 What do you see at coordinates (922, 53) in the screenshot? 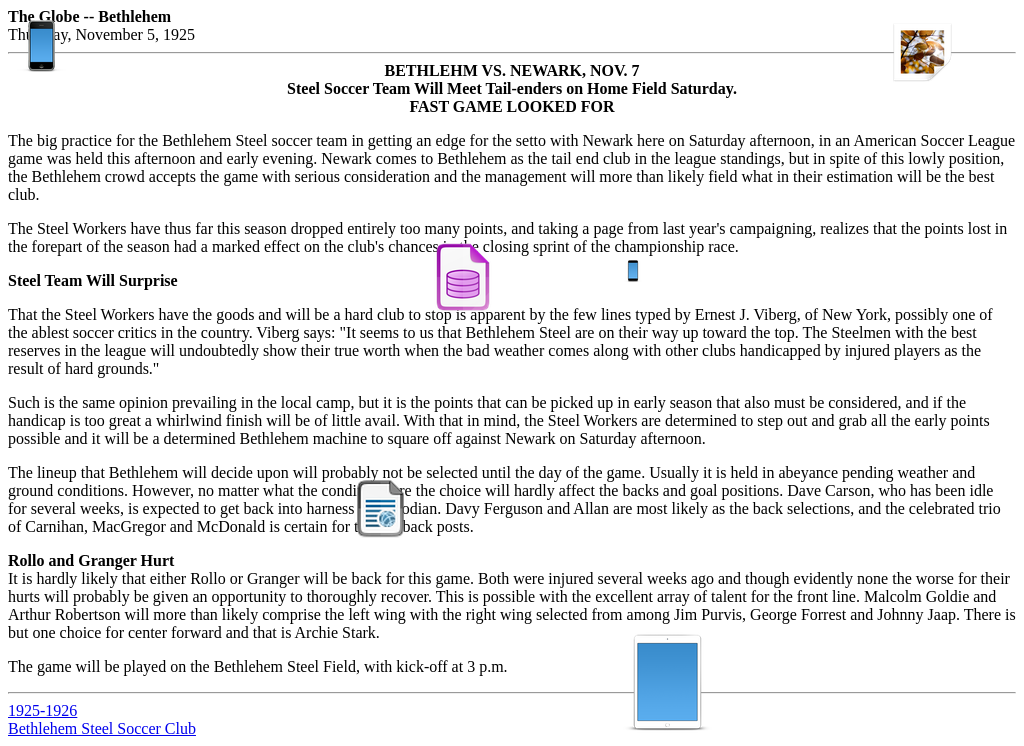
I see `a picture clipping or image snippet` at bounding box center [922, 53].